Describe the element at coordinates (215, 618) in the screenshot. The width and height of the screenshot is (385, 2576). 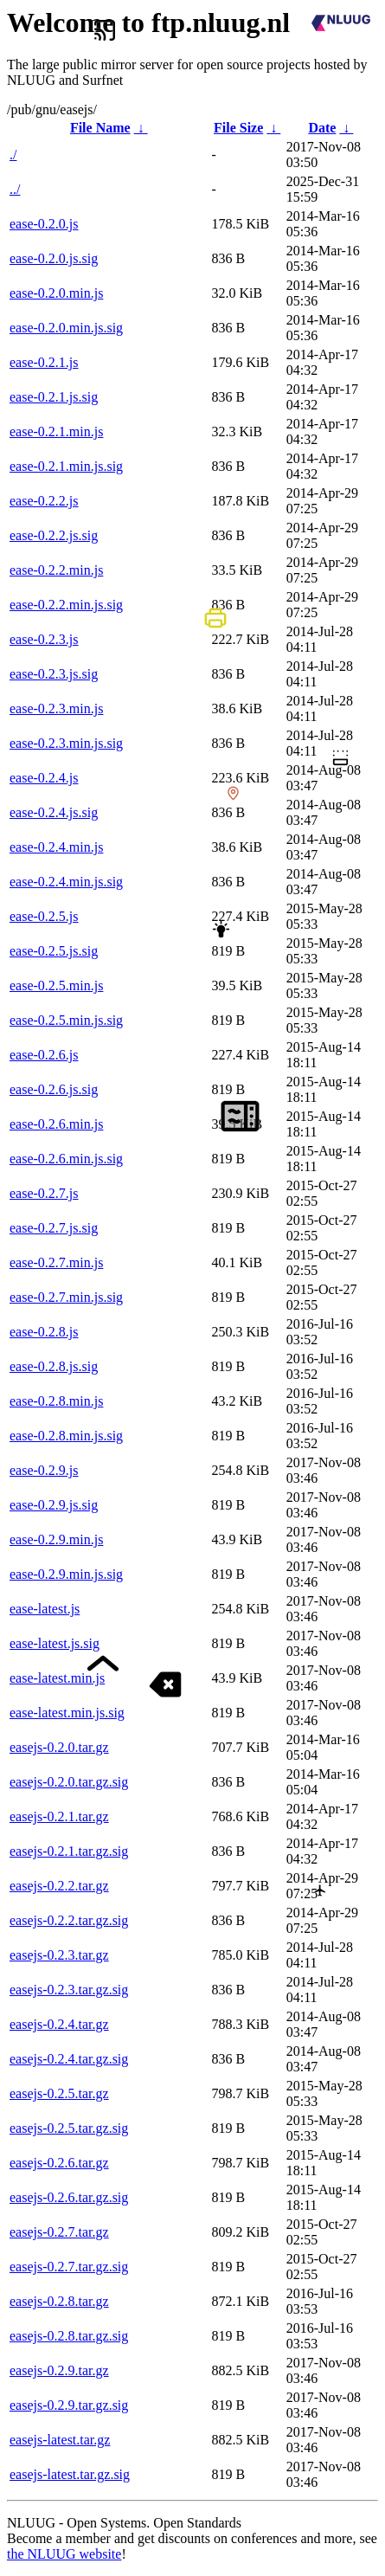
I see `print the current document` at that location.